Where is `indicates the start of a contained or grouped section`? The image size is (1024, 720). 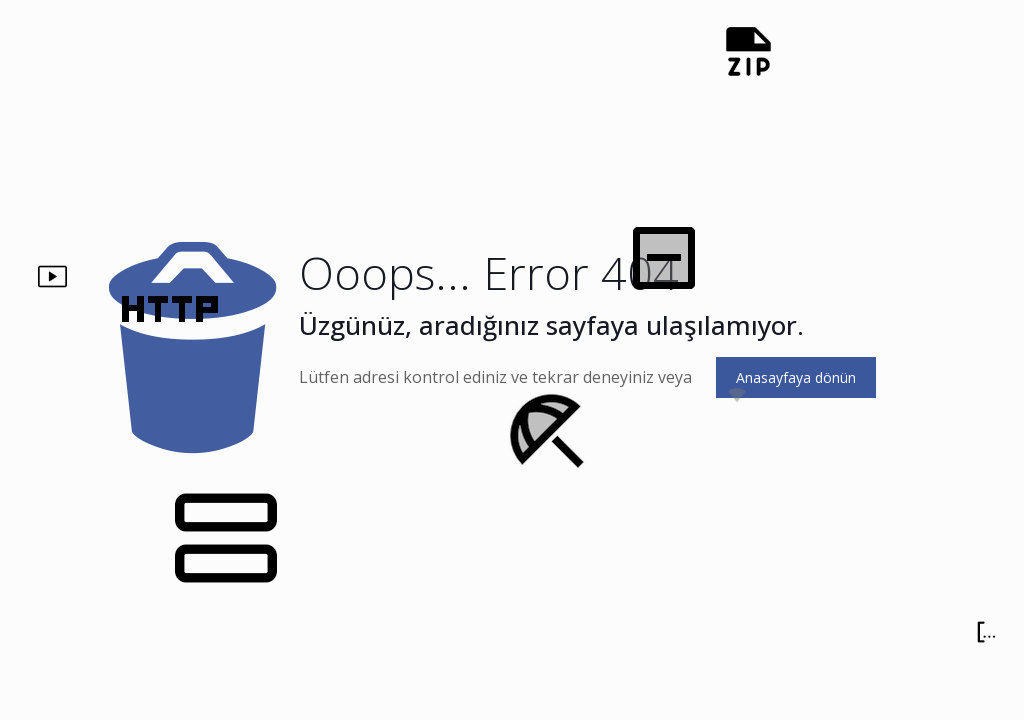
indicates the start of a contained or grouped section is located at coordinates (987, 632).